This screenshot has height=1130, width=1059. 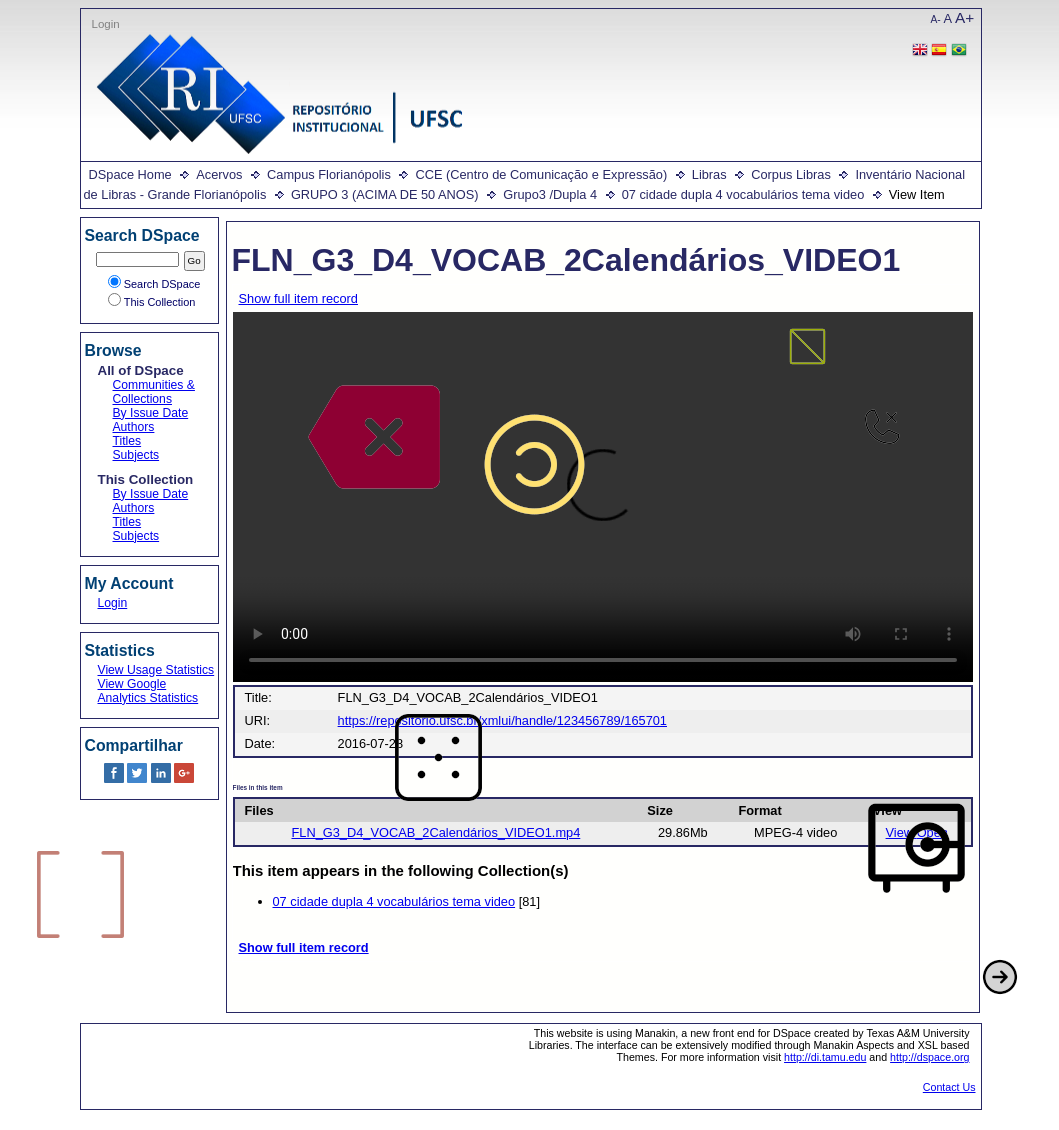 I want to click on randomize or shuffle content, so click(x=438, y=757).